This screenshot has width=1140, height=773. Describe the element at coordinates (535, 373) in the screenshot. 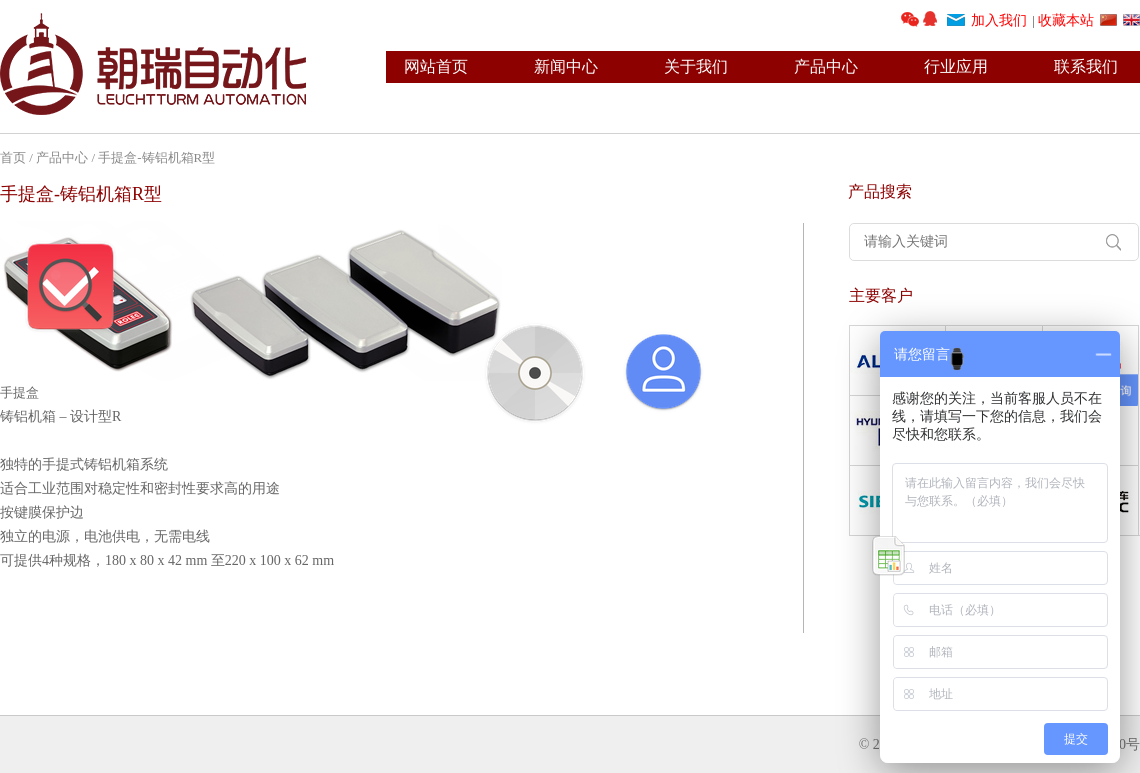

I see `access dvd or optical disc drive` at that location.